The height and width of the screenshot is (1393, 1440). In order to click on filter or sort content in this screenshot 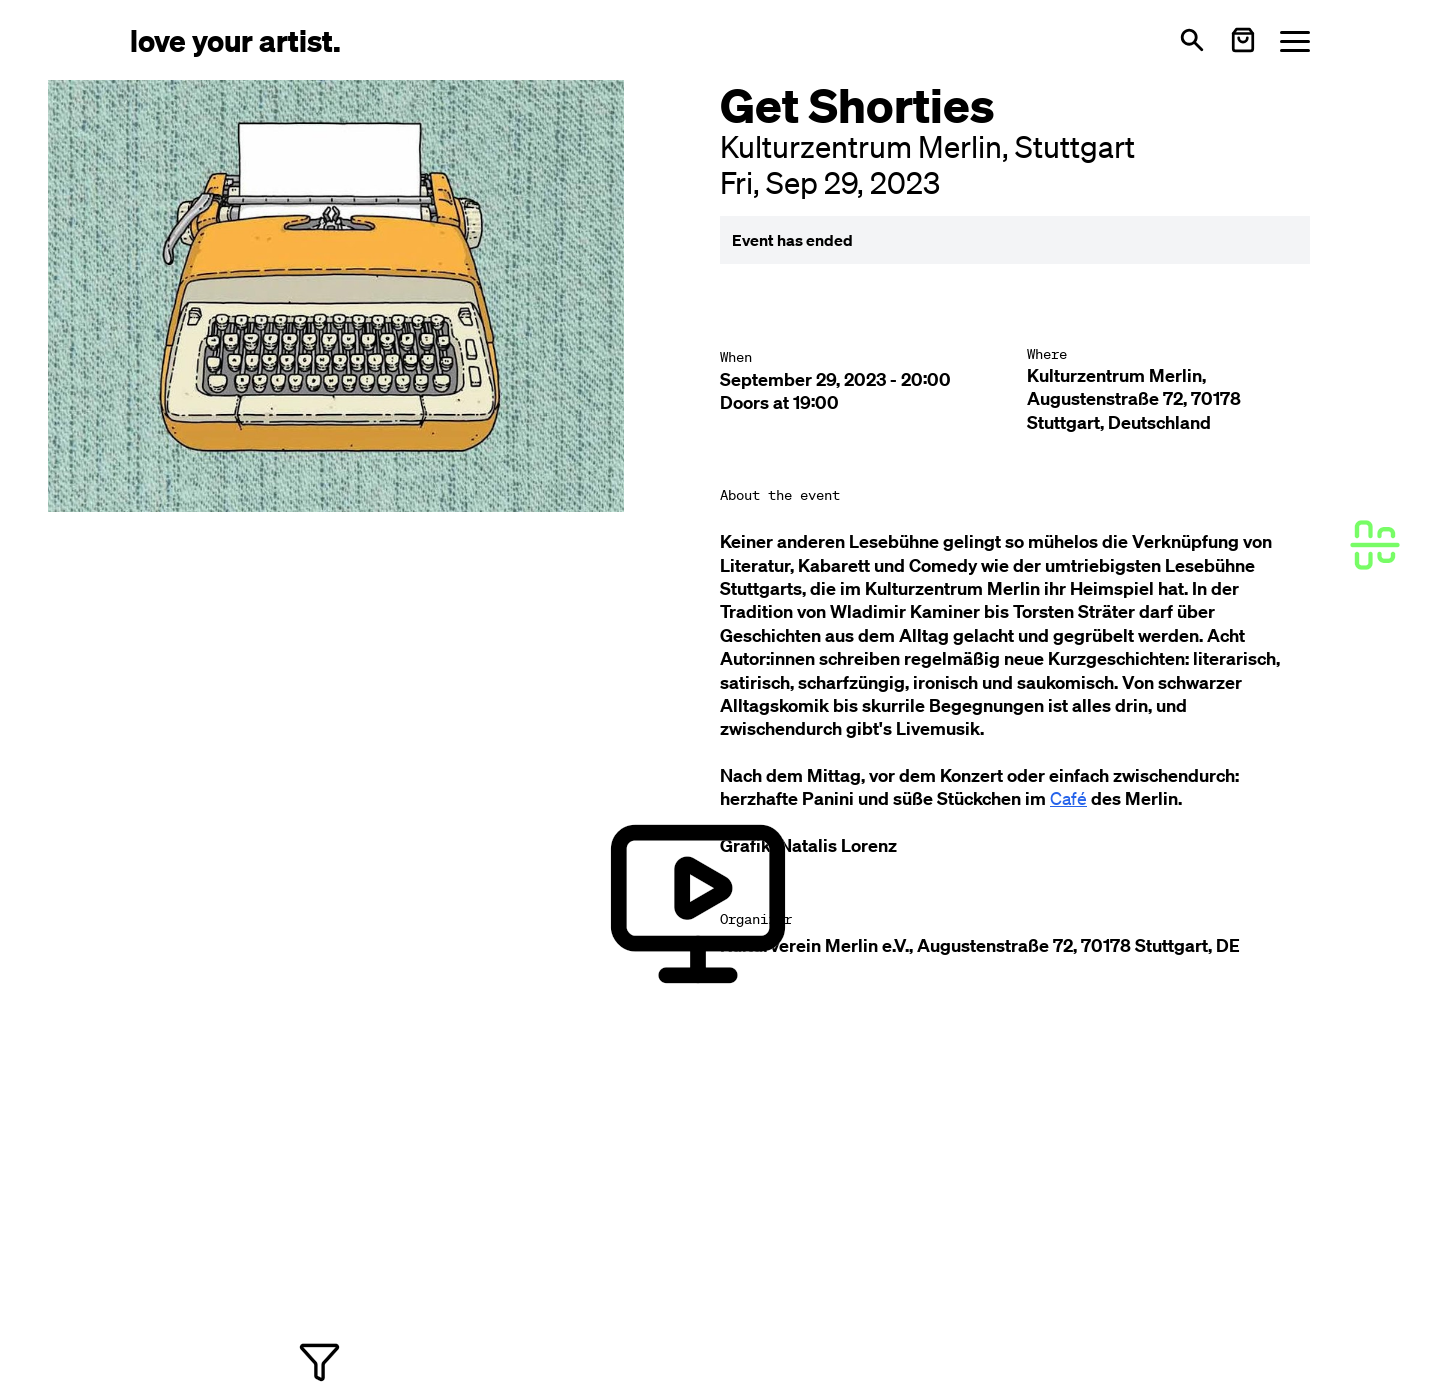, I will do `click(319, 1361)`.